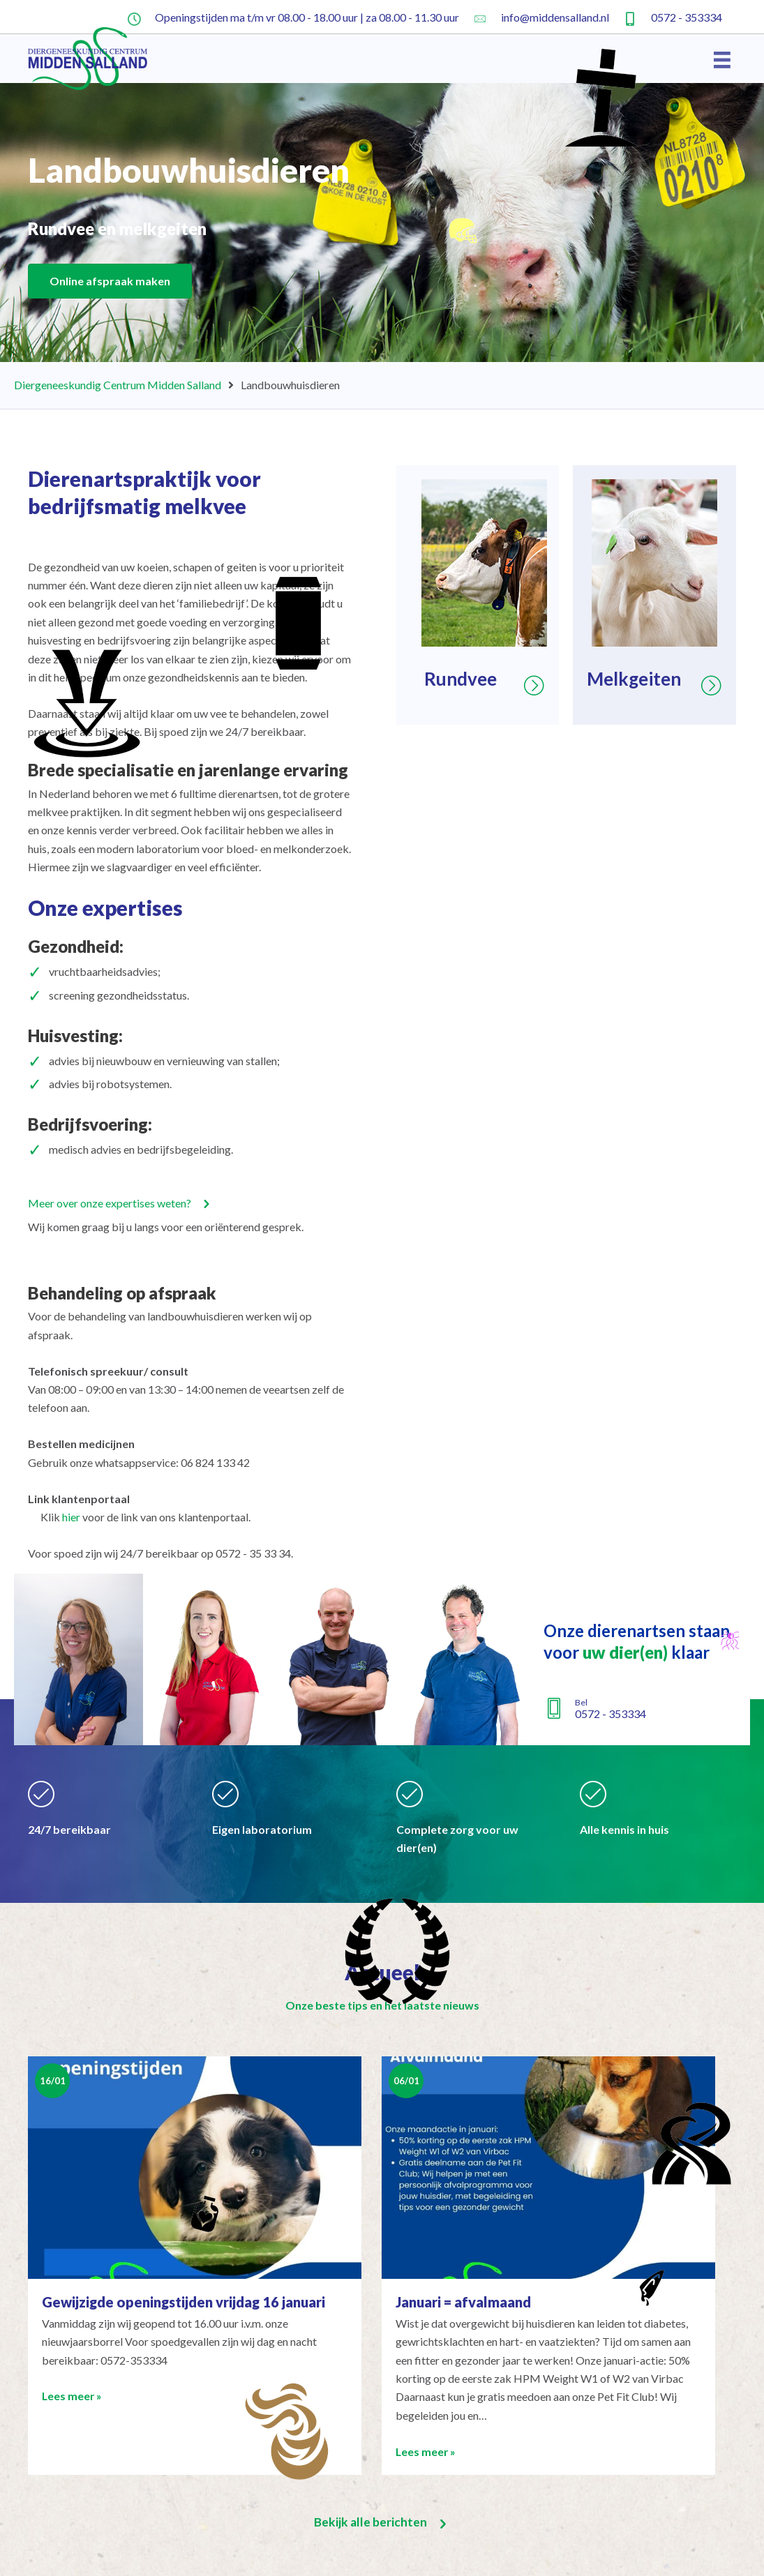  I want to click on health potion or healing item in a game inventory, so click(204, 2213).